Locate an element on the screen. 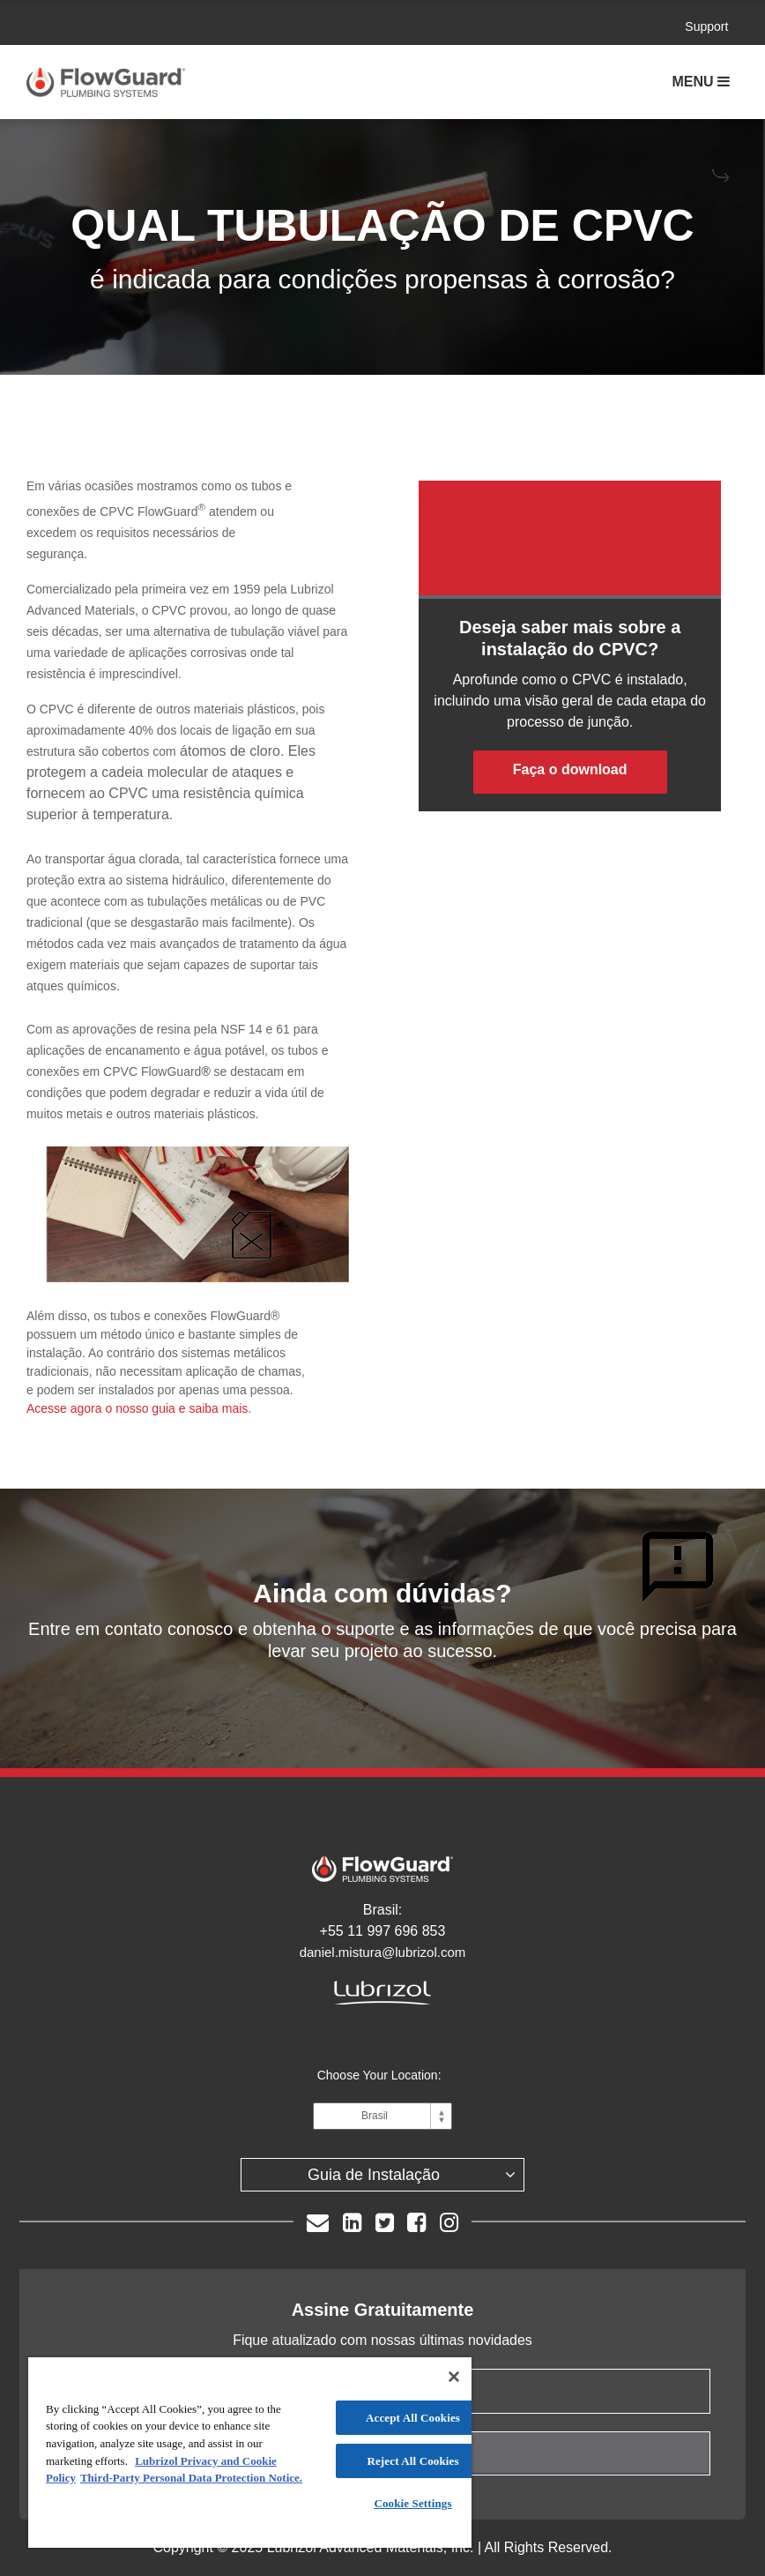 The width and height of the screenshot is (765, 2576). indicates fuel or gas station nearby is located at coordinates (251, 1235).